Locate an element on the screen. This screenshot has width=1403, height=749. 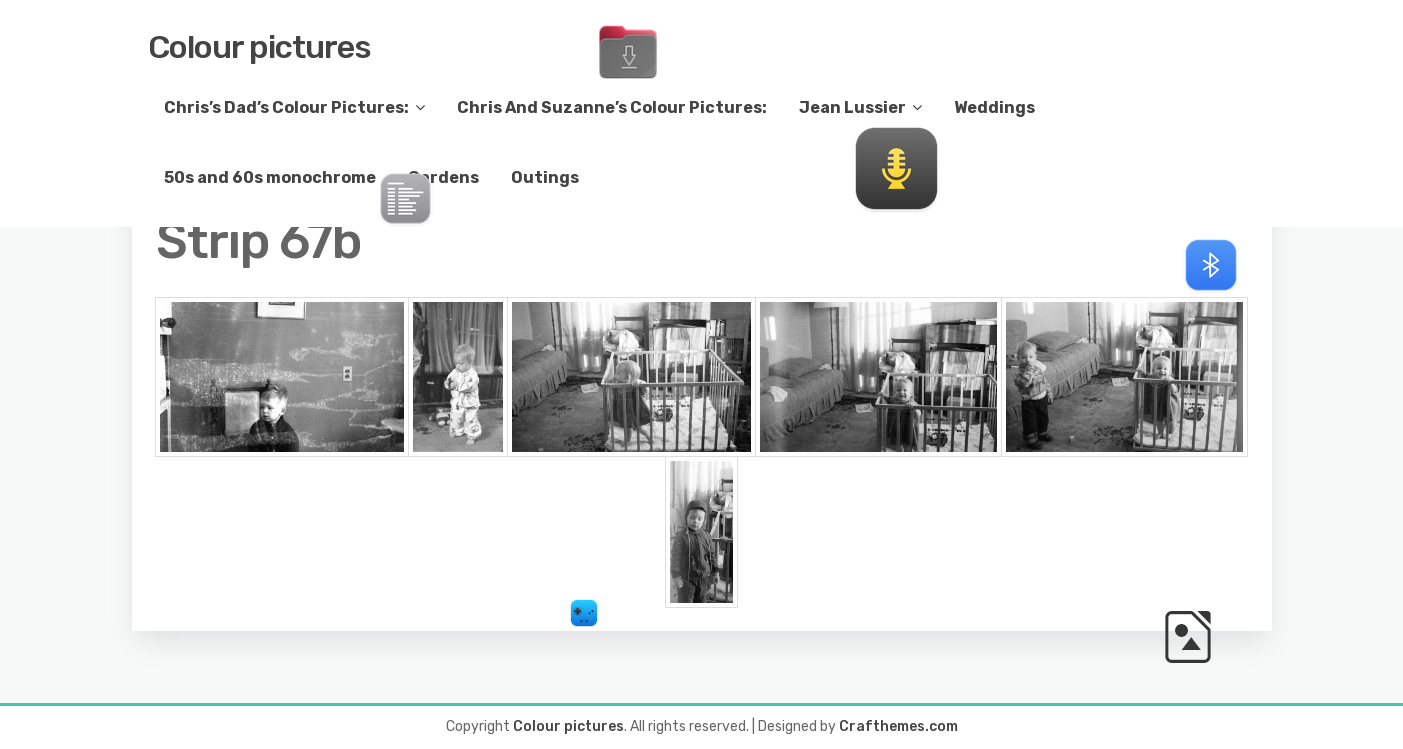
open bluetooth settings is located at coordinates (1211, 266).